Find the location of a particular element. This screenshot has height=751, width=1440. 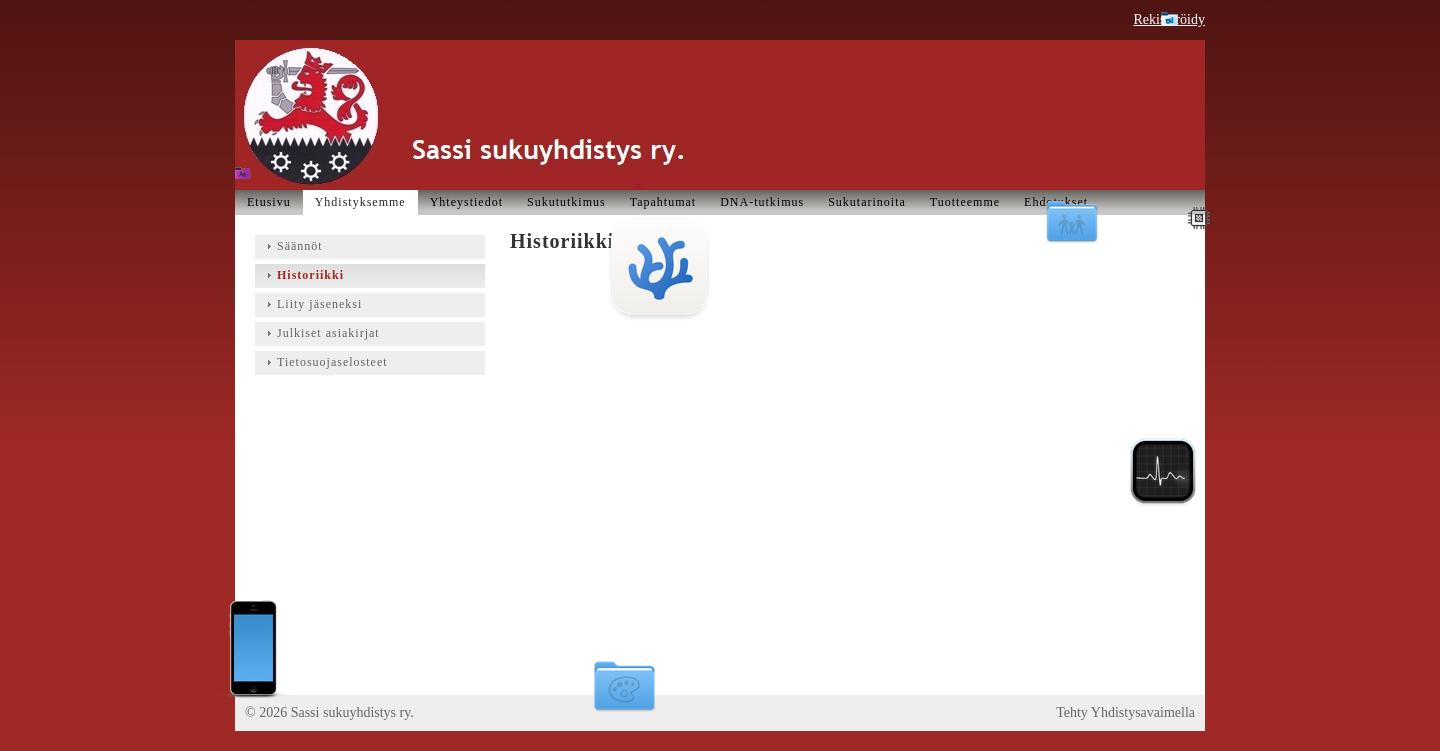

open power statistics and battery monitoring app is located at coordinates (1163, 471).